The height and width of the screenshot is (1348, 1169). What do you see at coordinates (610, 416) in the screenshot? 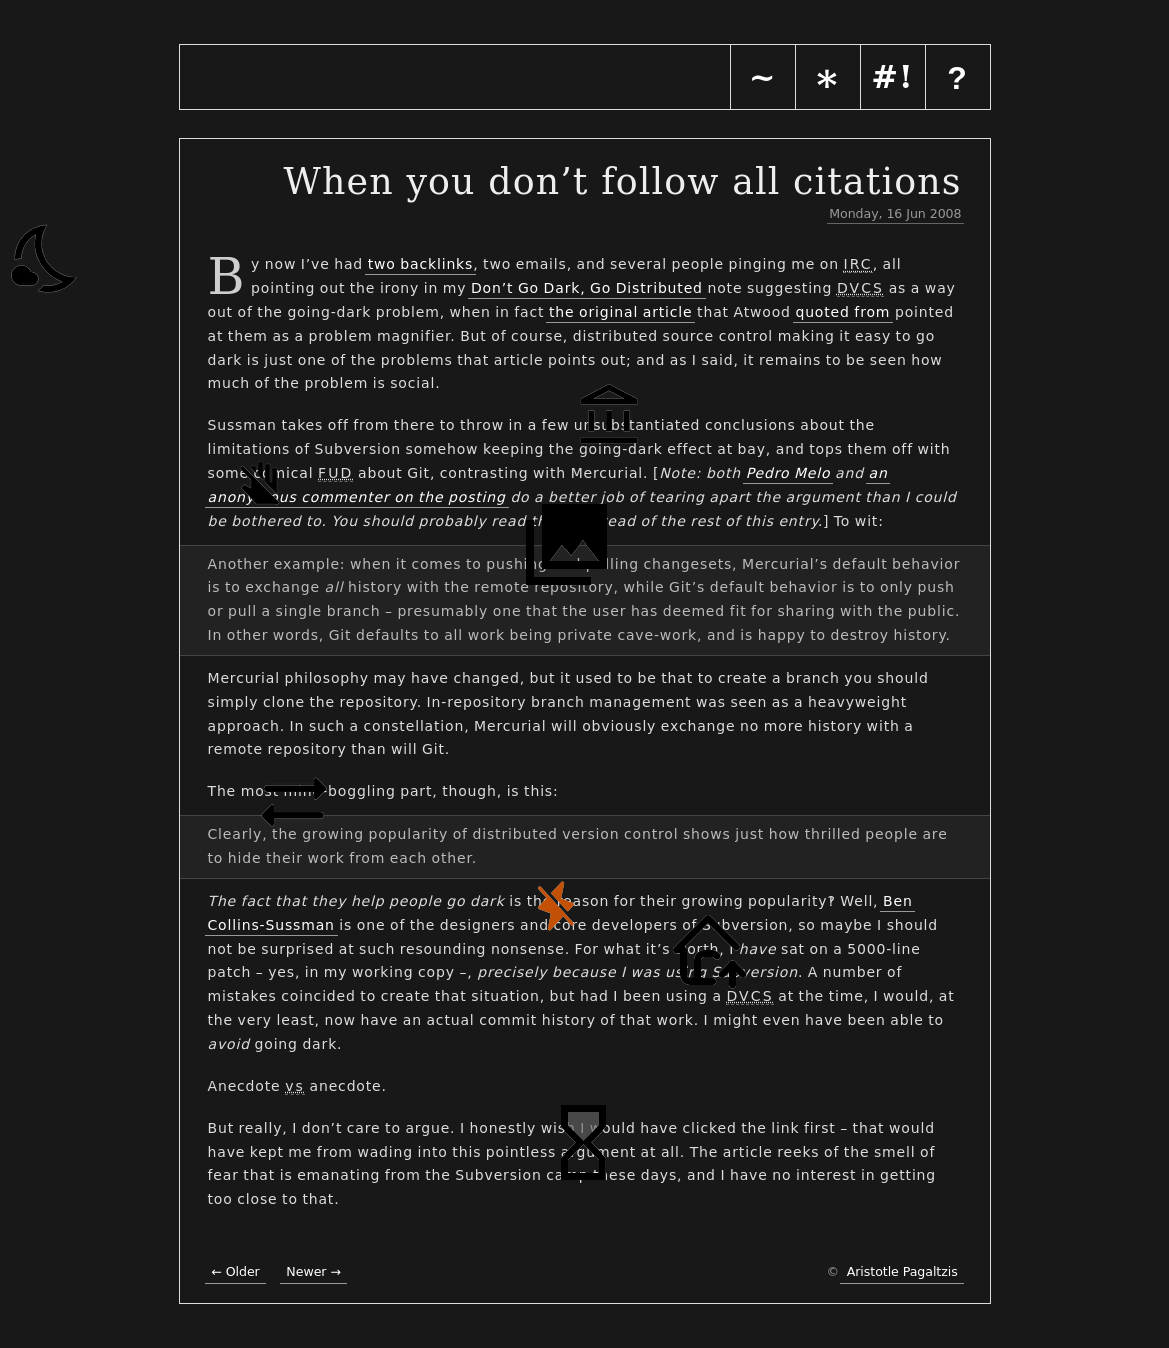
I see `access banking or financial services` at bounding box center [610, 416].